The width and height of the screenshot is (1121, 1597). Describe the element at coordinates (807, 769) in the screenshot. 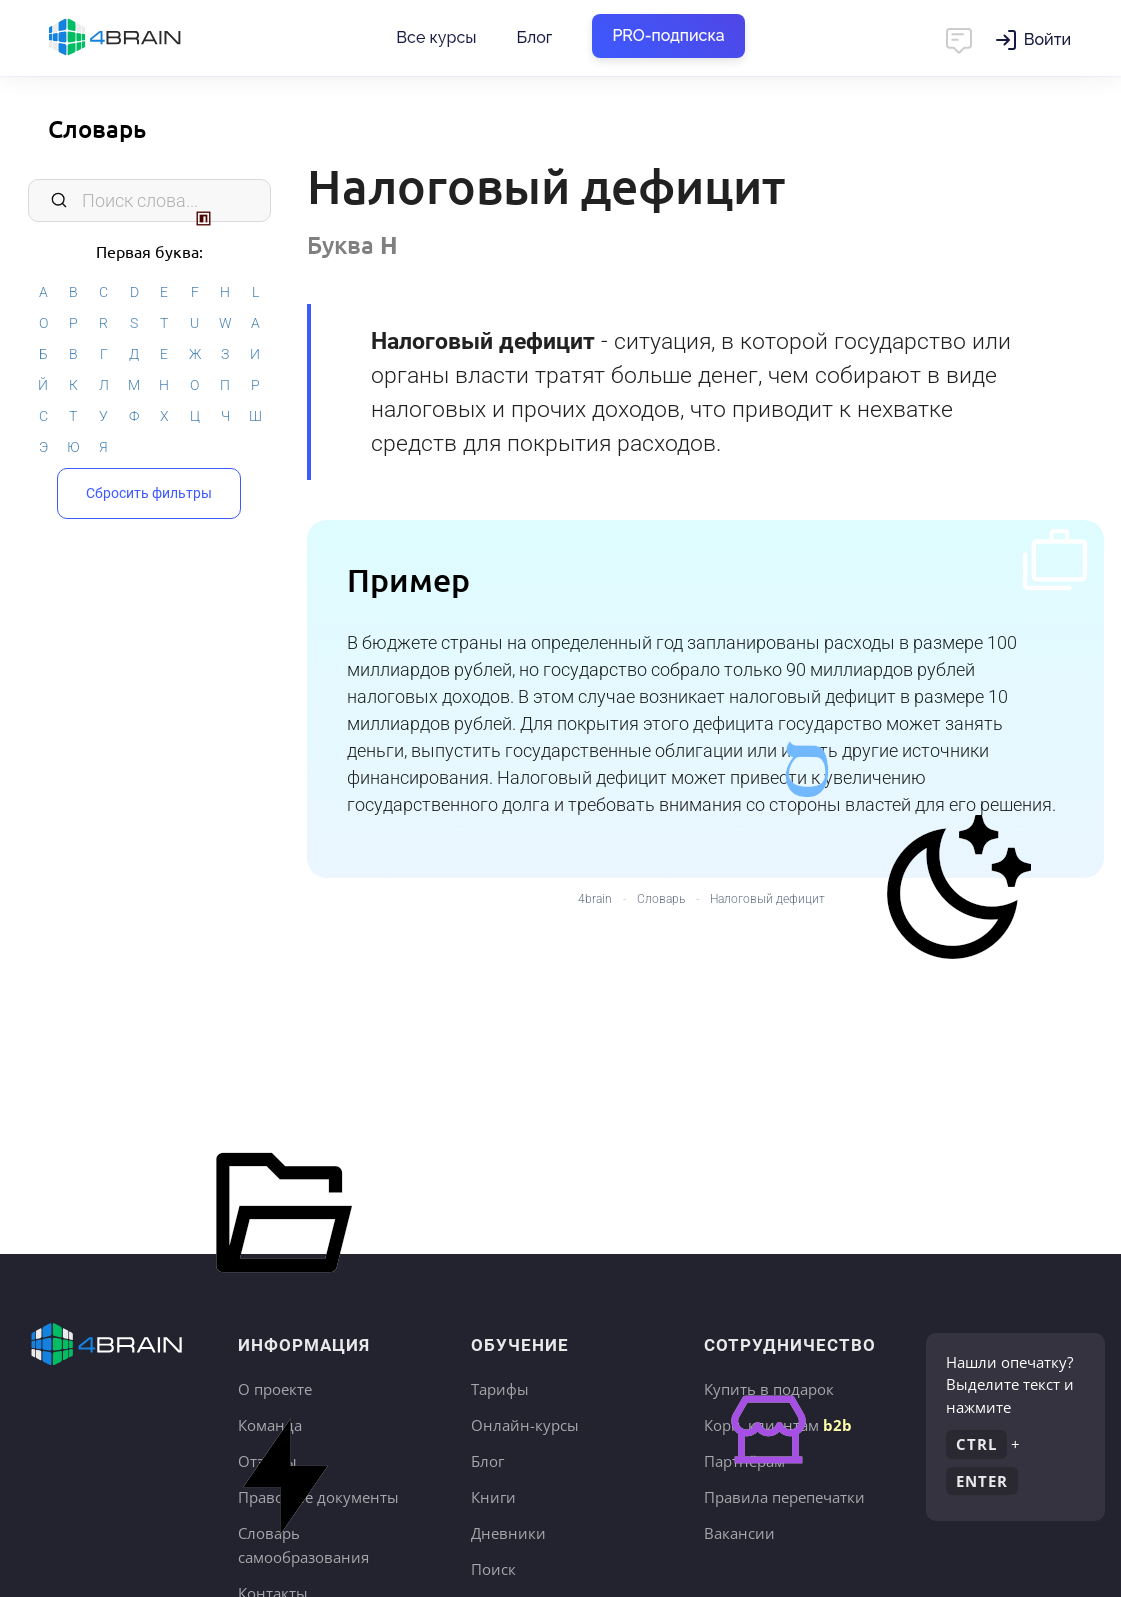

I see `open the Sefaria app` at that location.